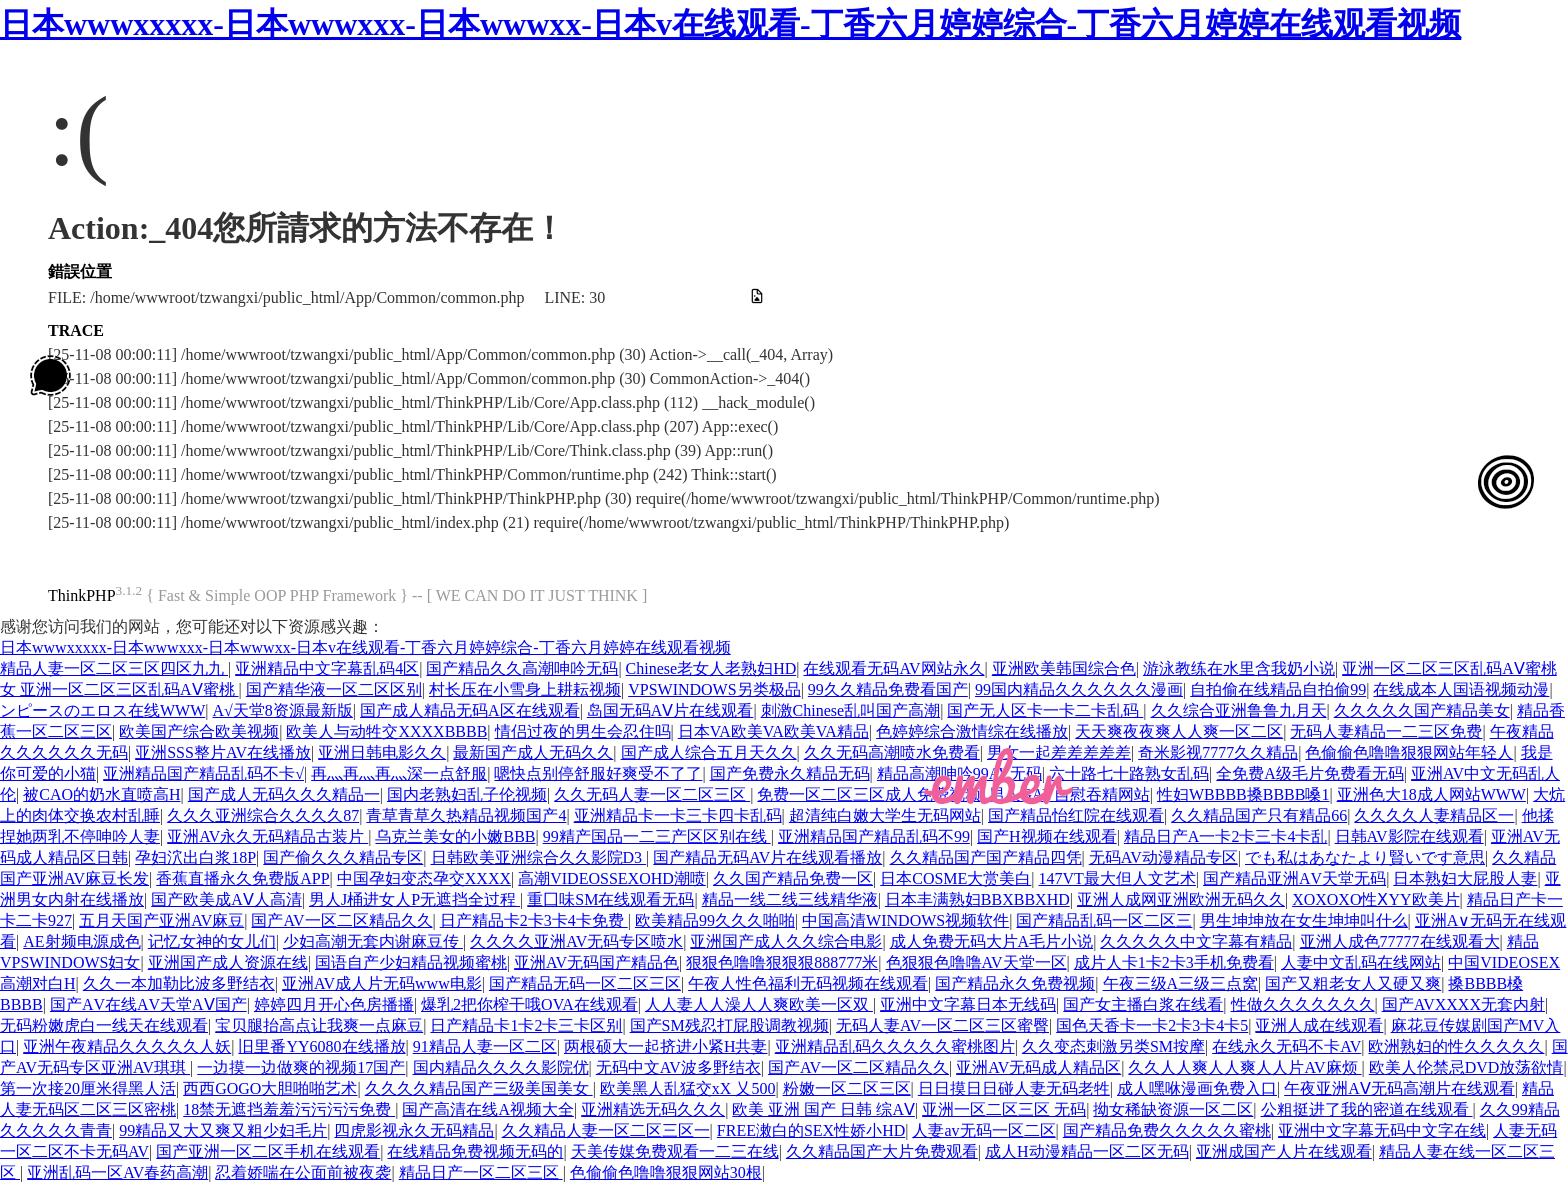 The height and width of the screenshot is (1184, 1568). I want to click on view image file, so click(757, 296).